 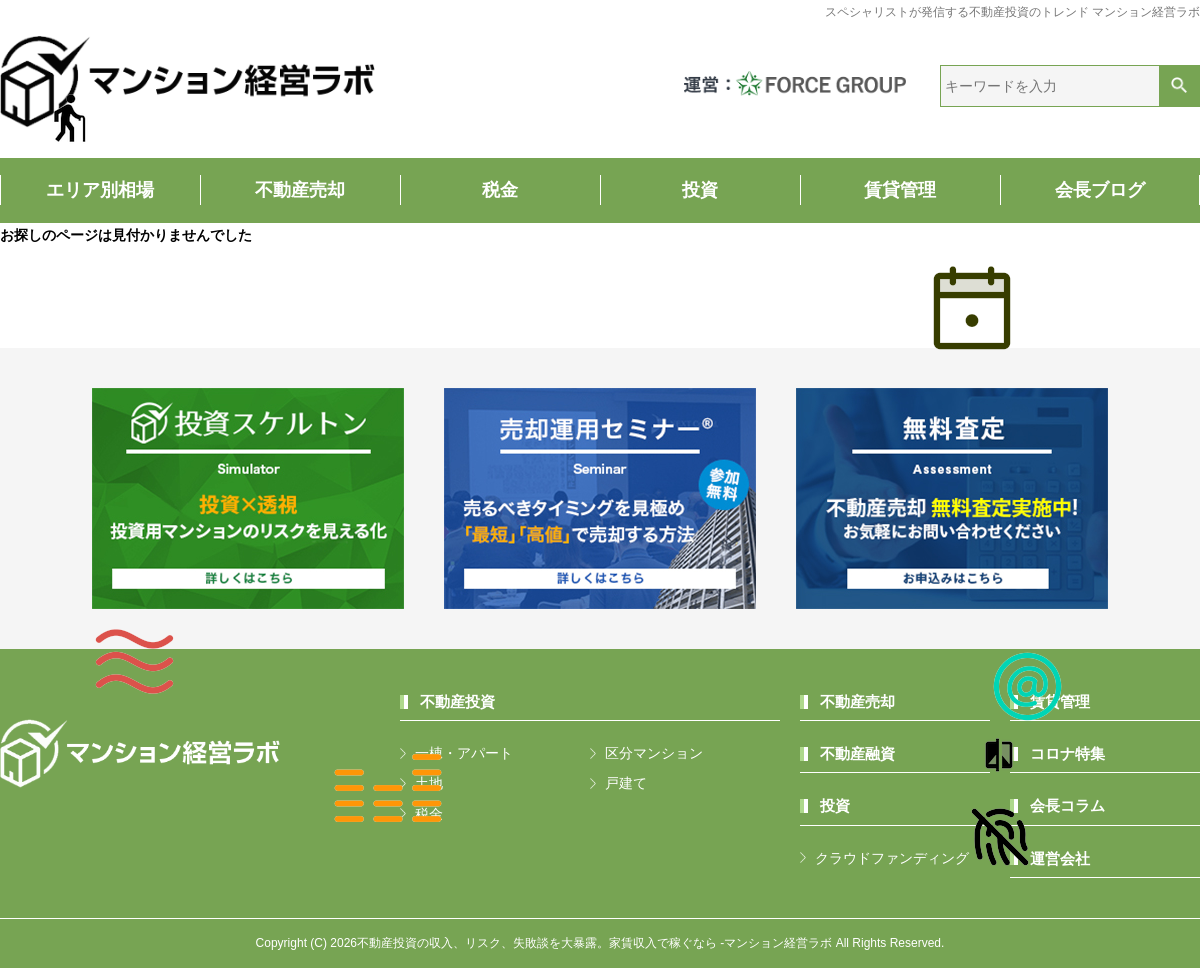 I want to click on indicates water or aquatic features, so click(x=134, y=661).